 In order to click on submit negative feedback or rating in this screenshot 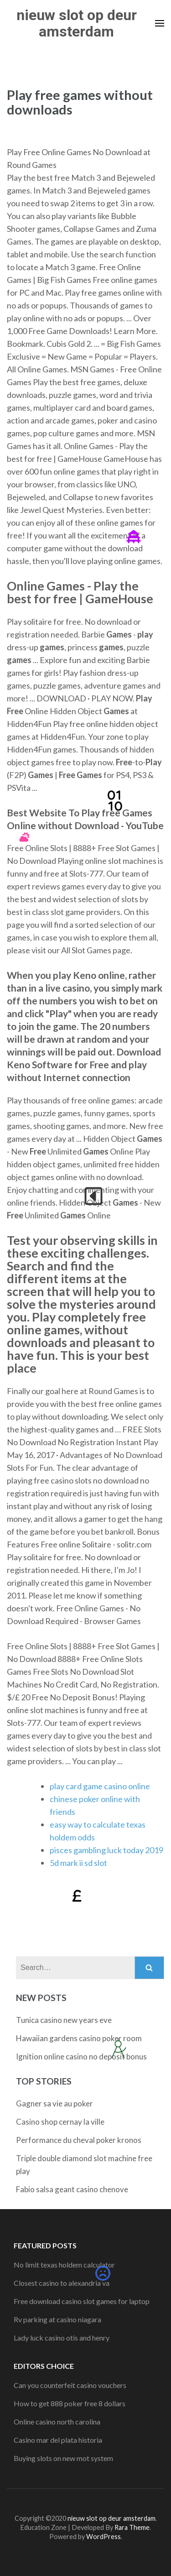, I will do `click(103, 2273)`.